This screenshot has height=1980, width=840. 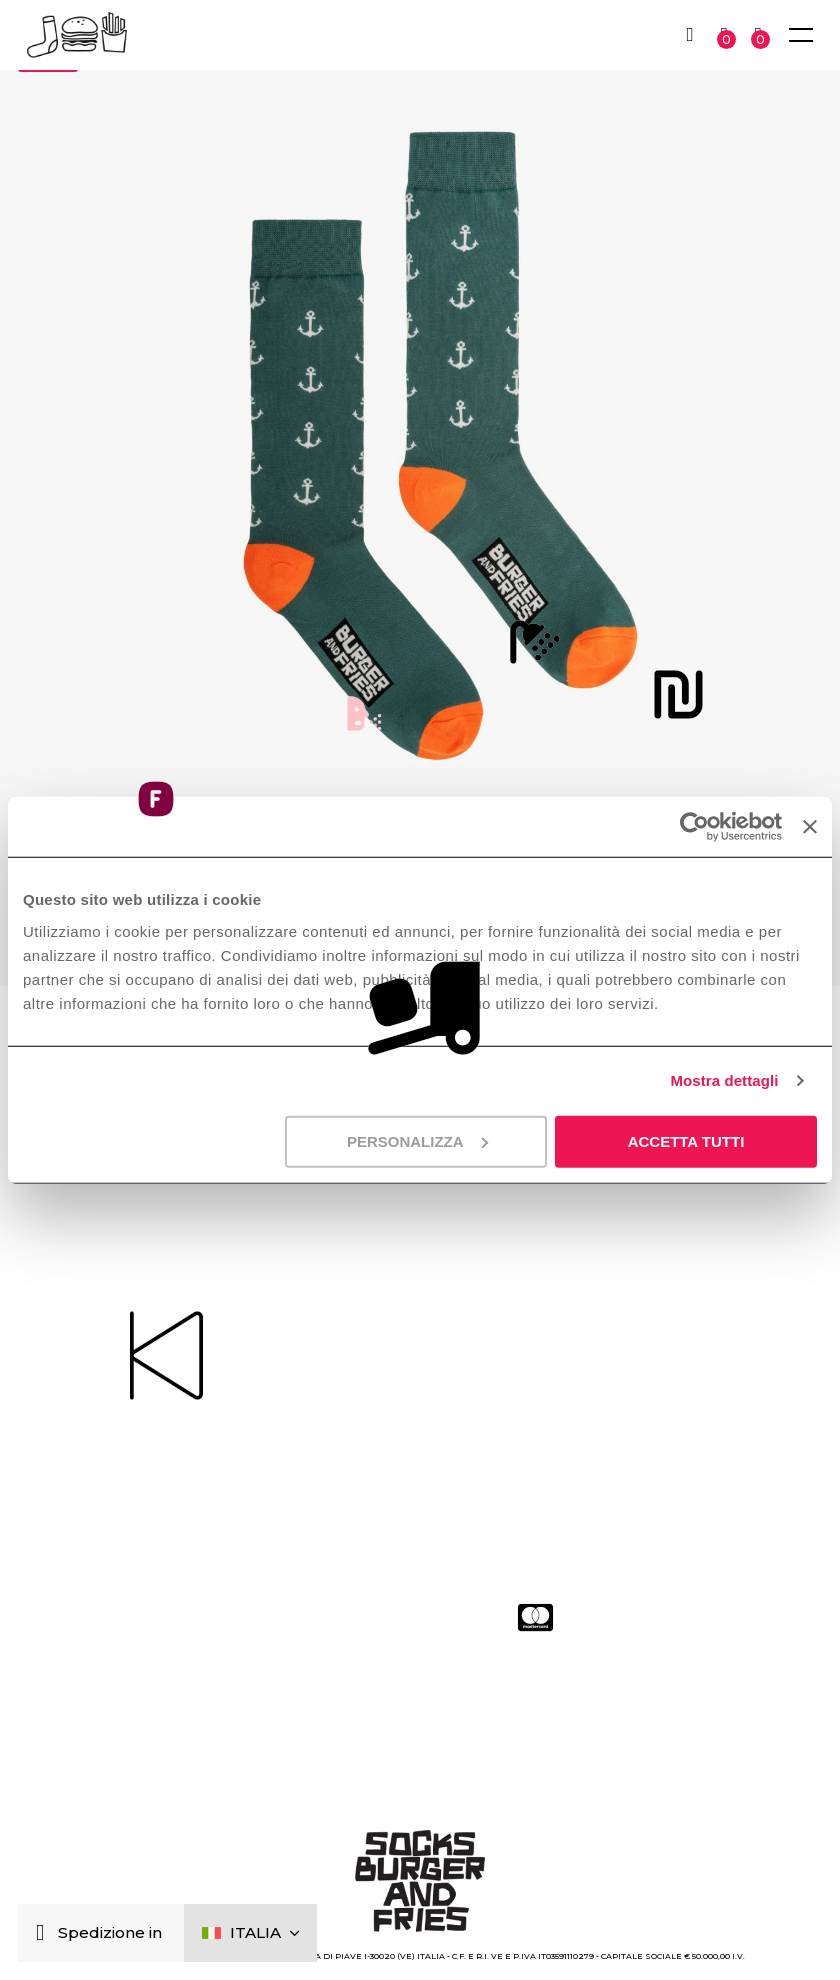 What do you see at coordinates (678, 694) in the screenshot?
I see `indicates Israeli new shekel currency` at bounding box center [678, 694].